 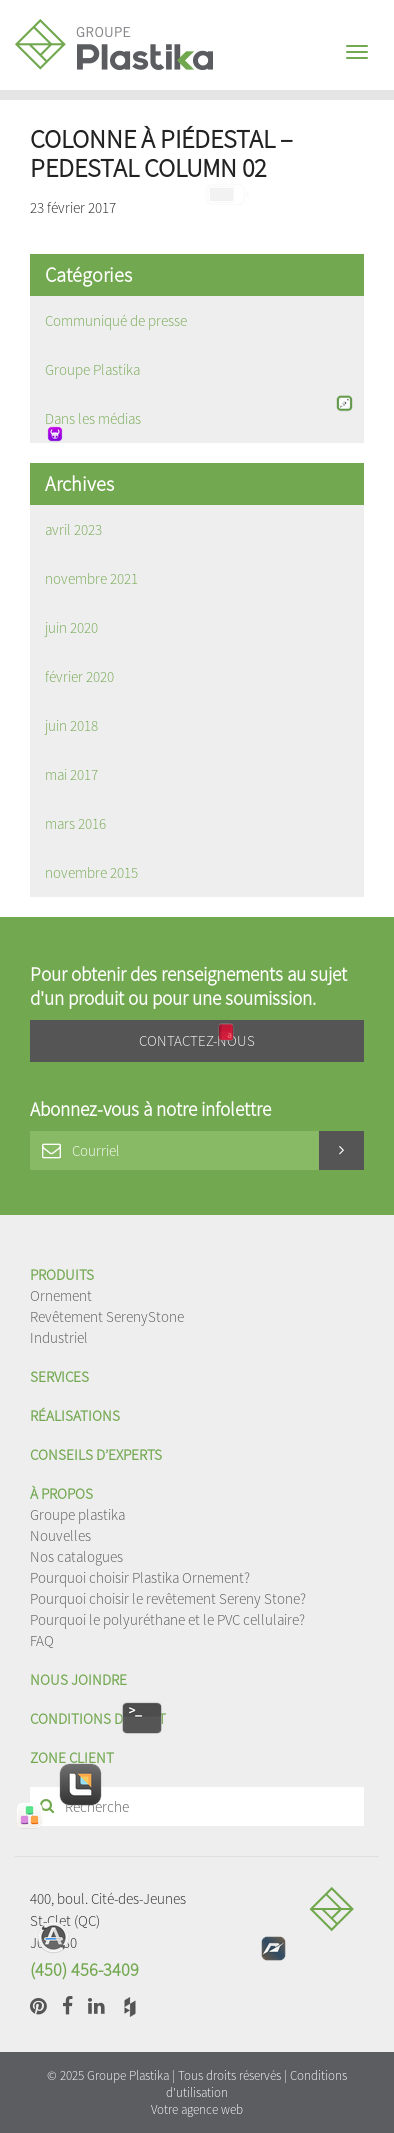 I want to click on open the terminal application, so click(x=142, y=1718).